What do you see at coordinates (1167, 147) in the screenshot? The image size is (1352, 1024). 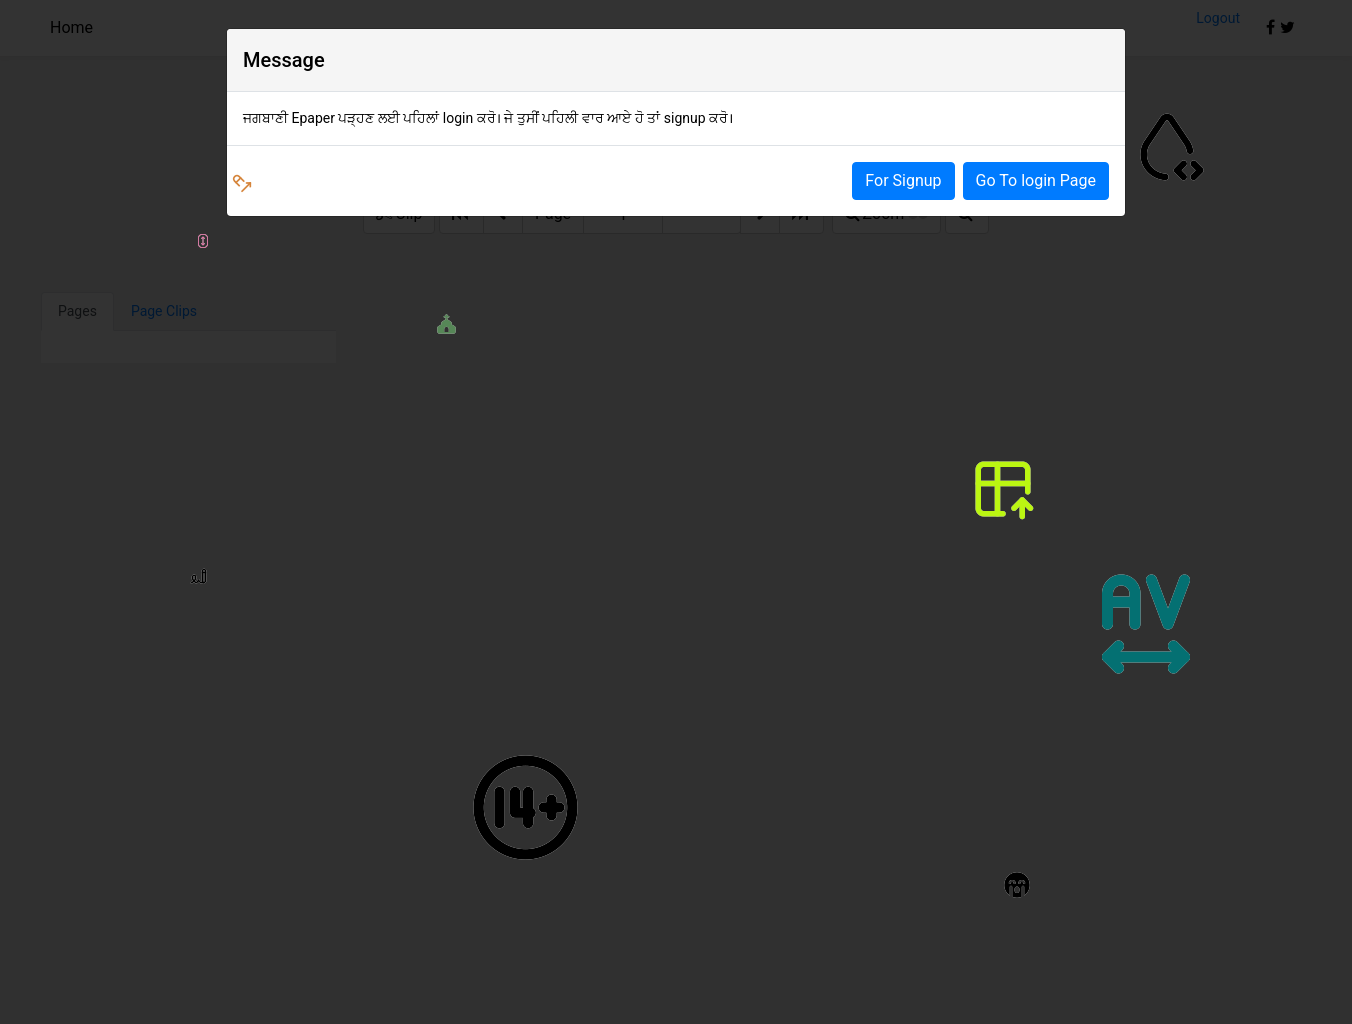 I see `access code-based liquid or fluid simulations` at bounding box center [1167, 147].